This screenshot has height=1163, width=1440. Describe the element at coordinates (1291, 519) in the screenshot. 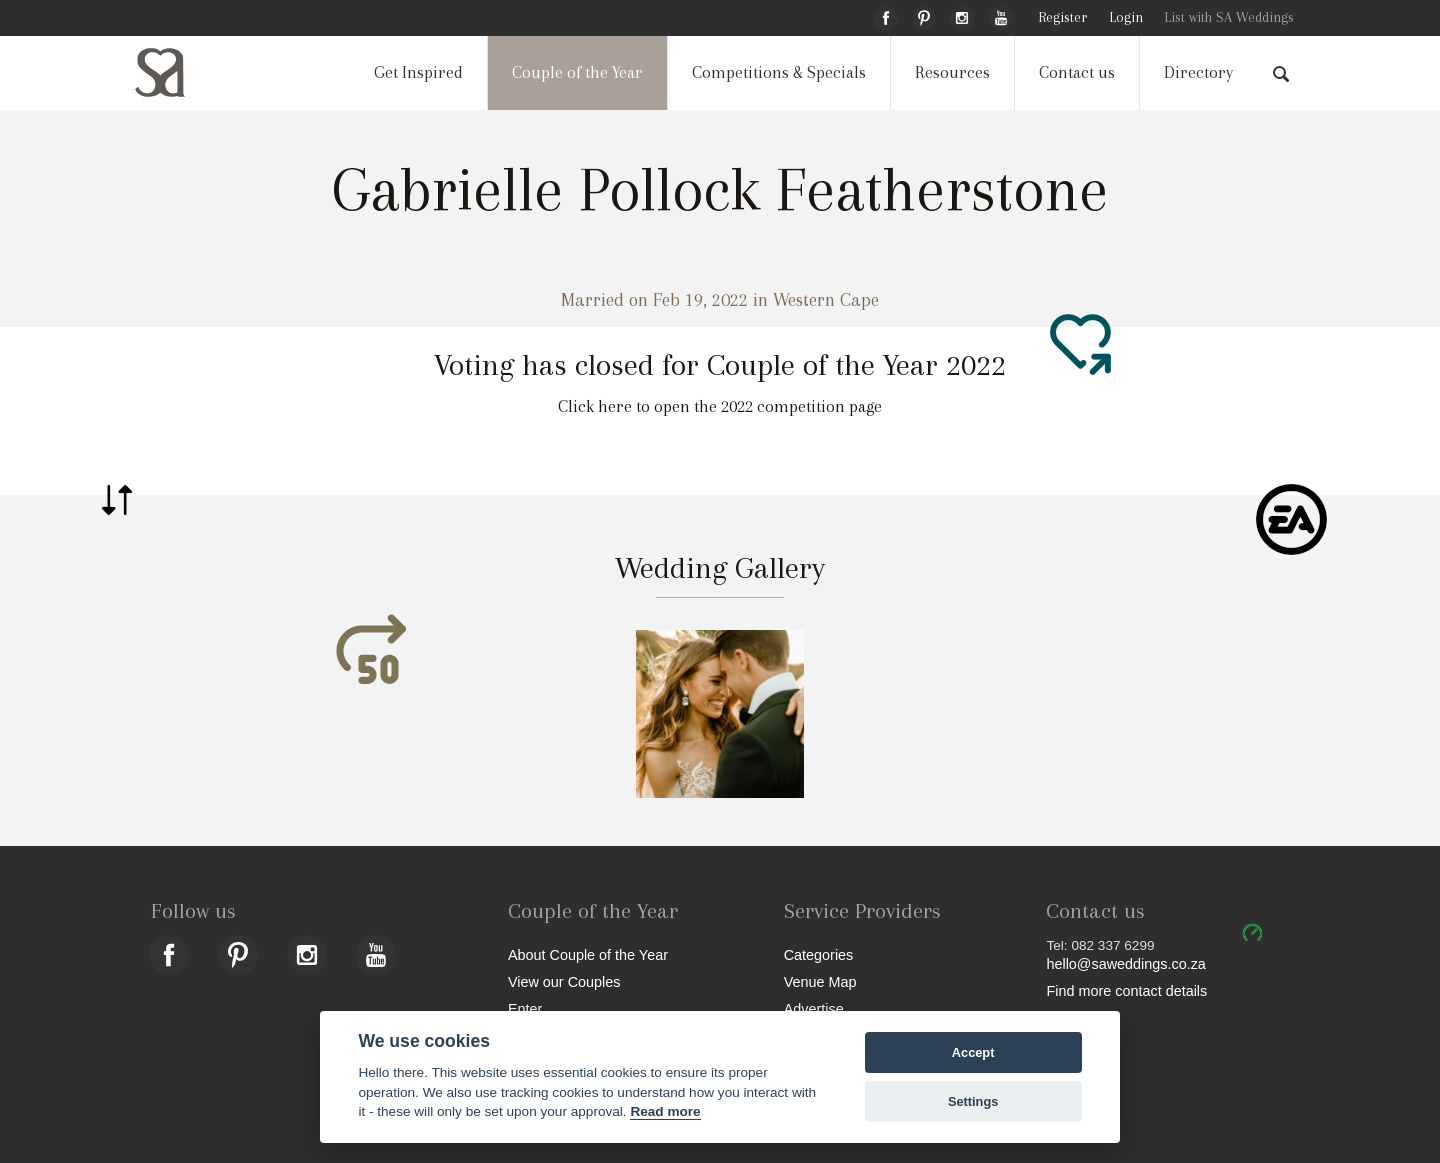

I see `Electronic Arts (EA) brand logo` at that location.